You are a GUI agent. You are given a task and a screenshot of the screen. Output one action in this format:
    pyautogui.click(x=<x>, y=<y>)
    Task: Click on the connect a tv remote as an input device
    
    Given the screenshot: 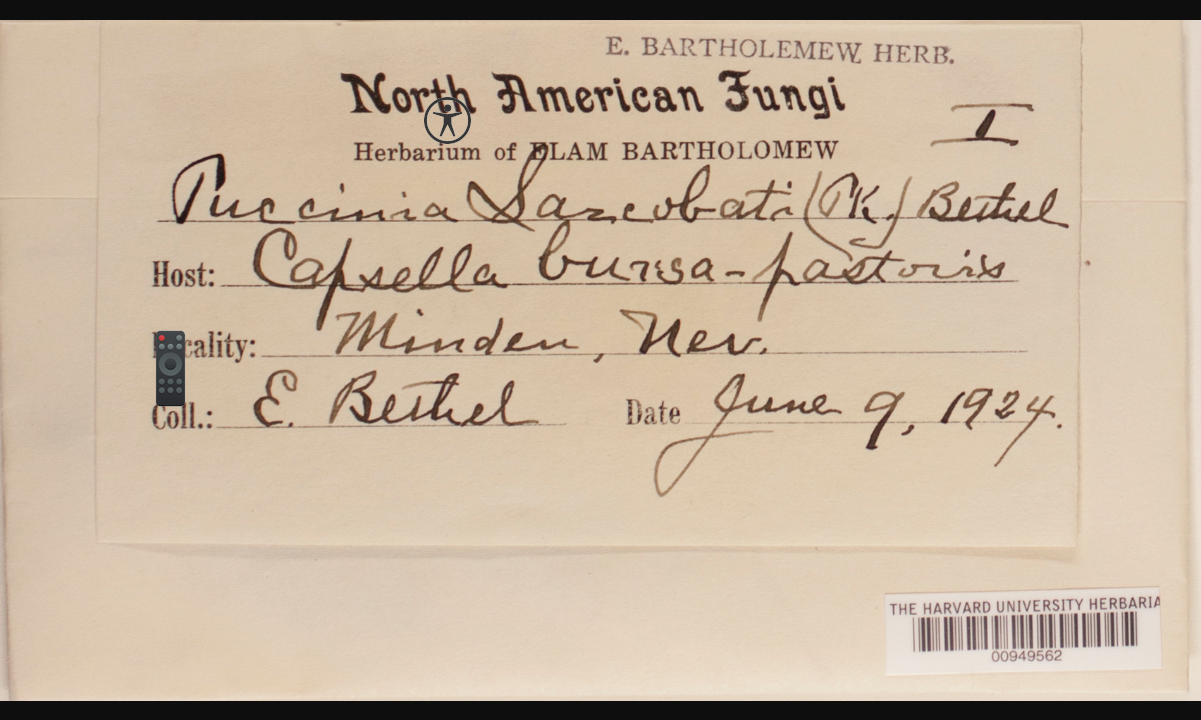 What is the action you would take?
    pyautogui.click(x=170, y=368)
    